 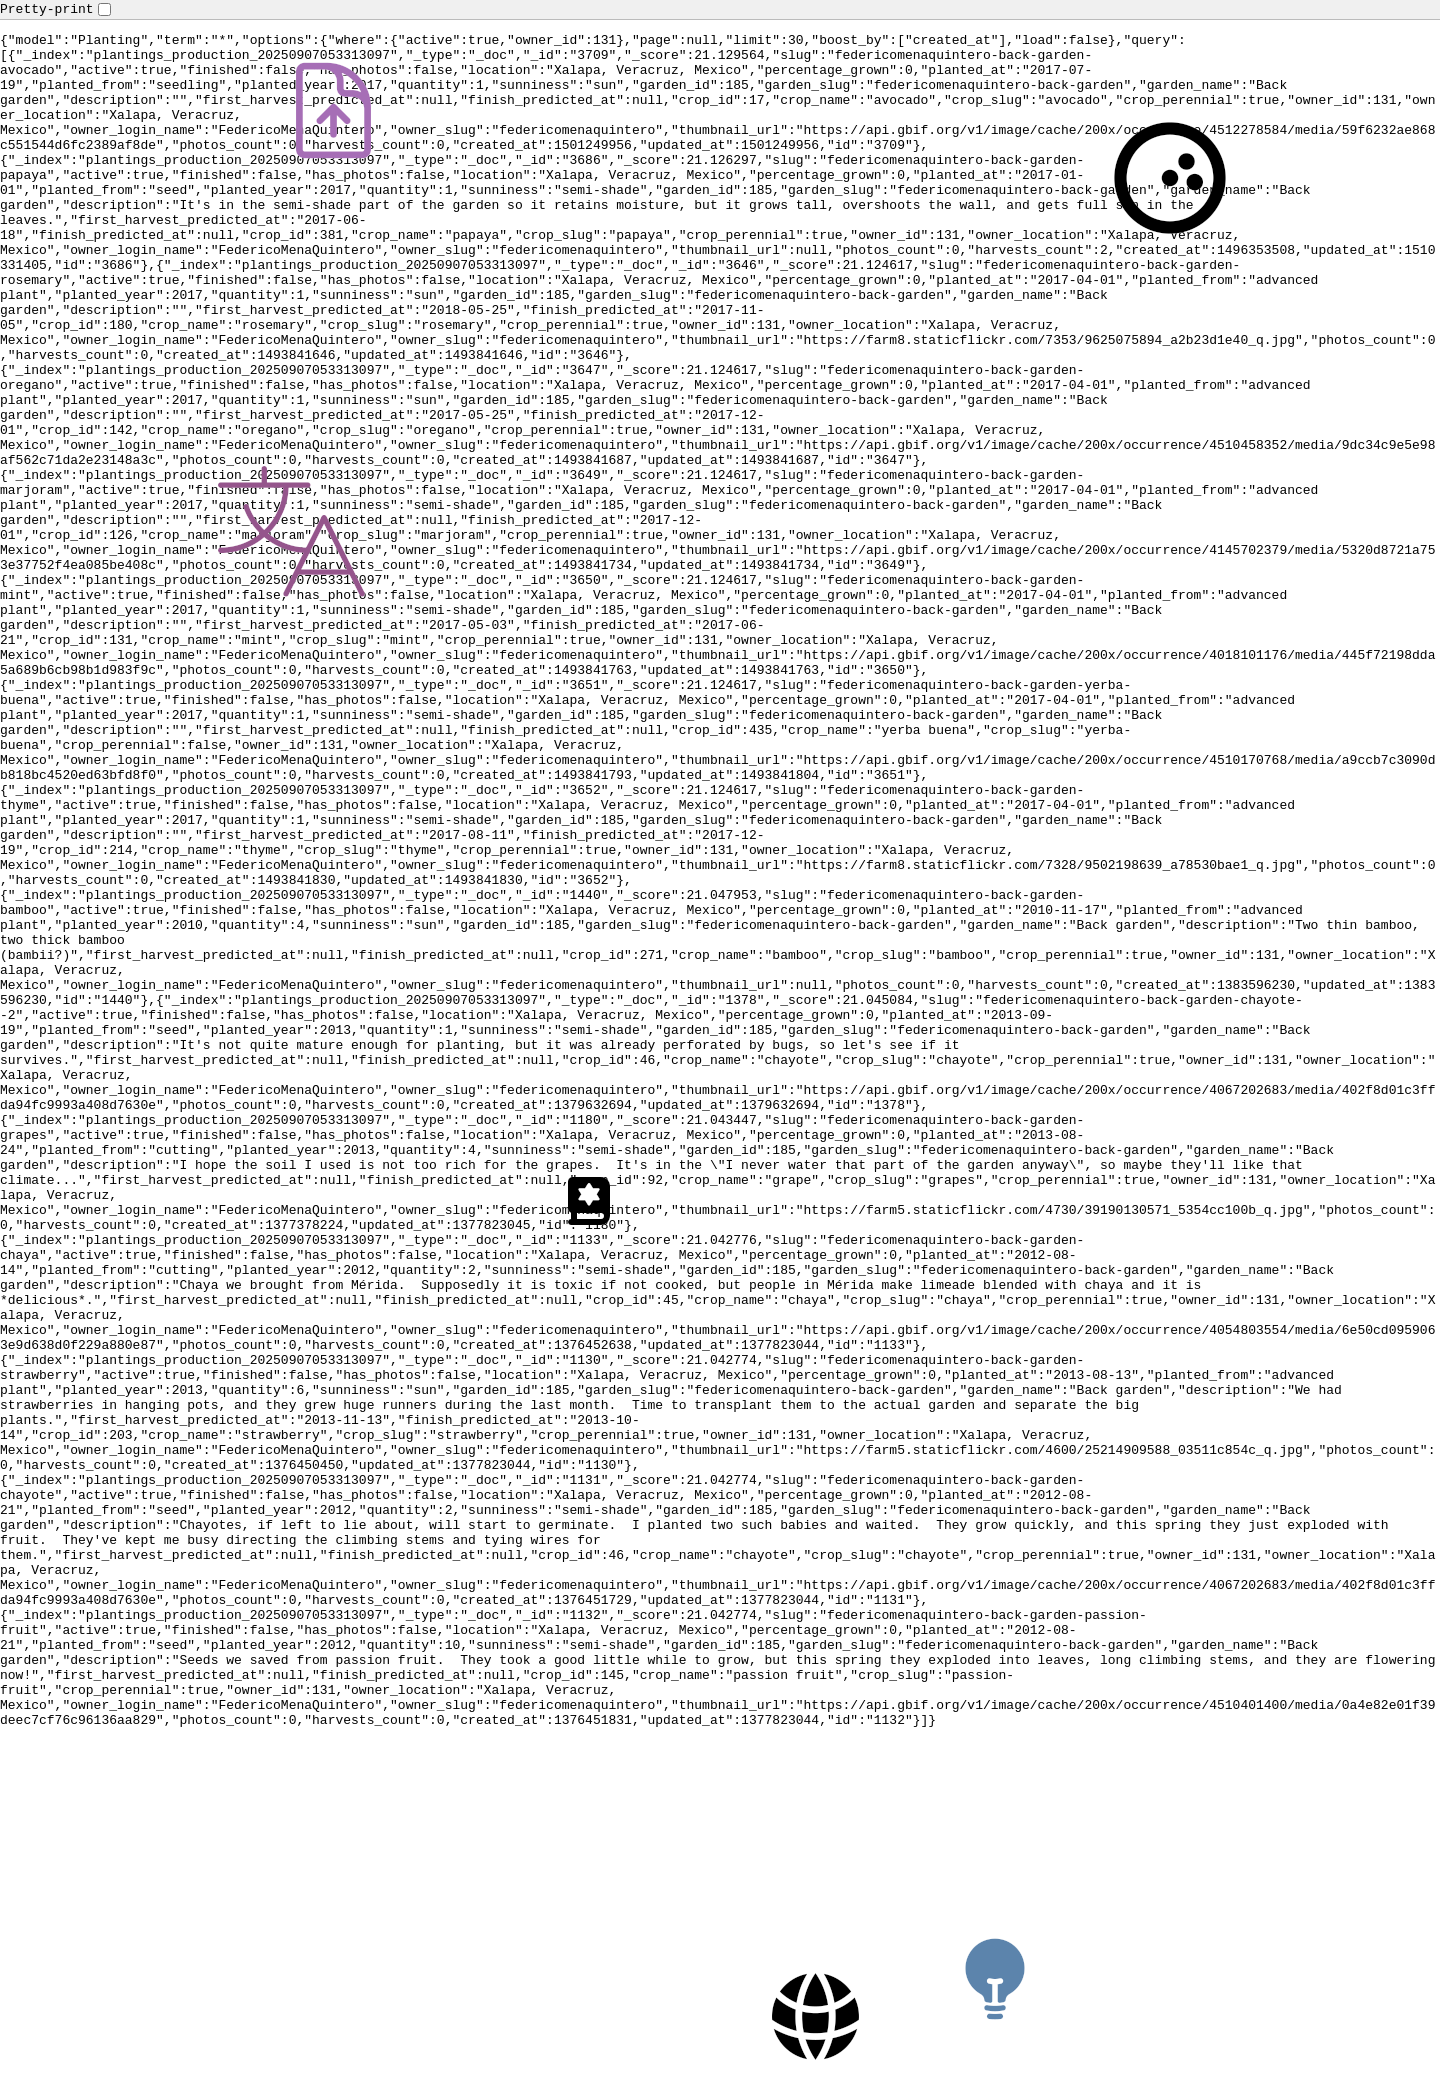 I want to click on access Jewish religious texts or scriptures, so click(x=589, y=1201).